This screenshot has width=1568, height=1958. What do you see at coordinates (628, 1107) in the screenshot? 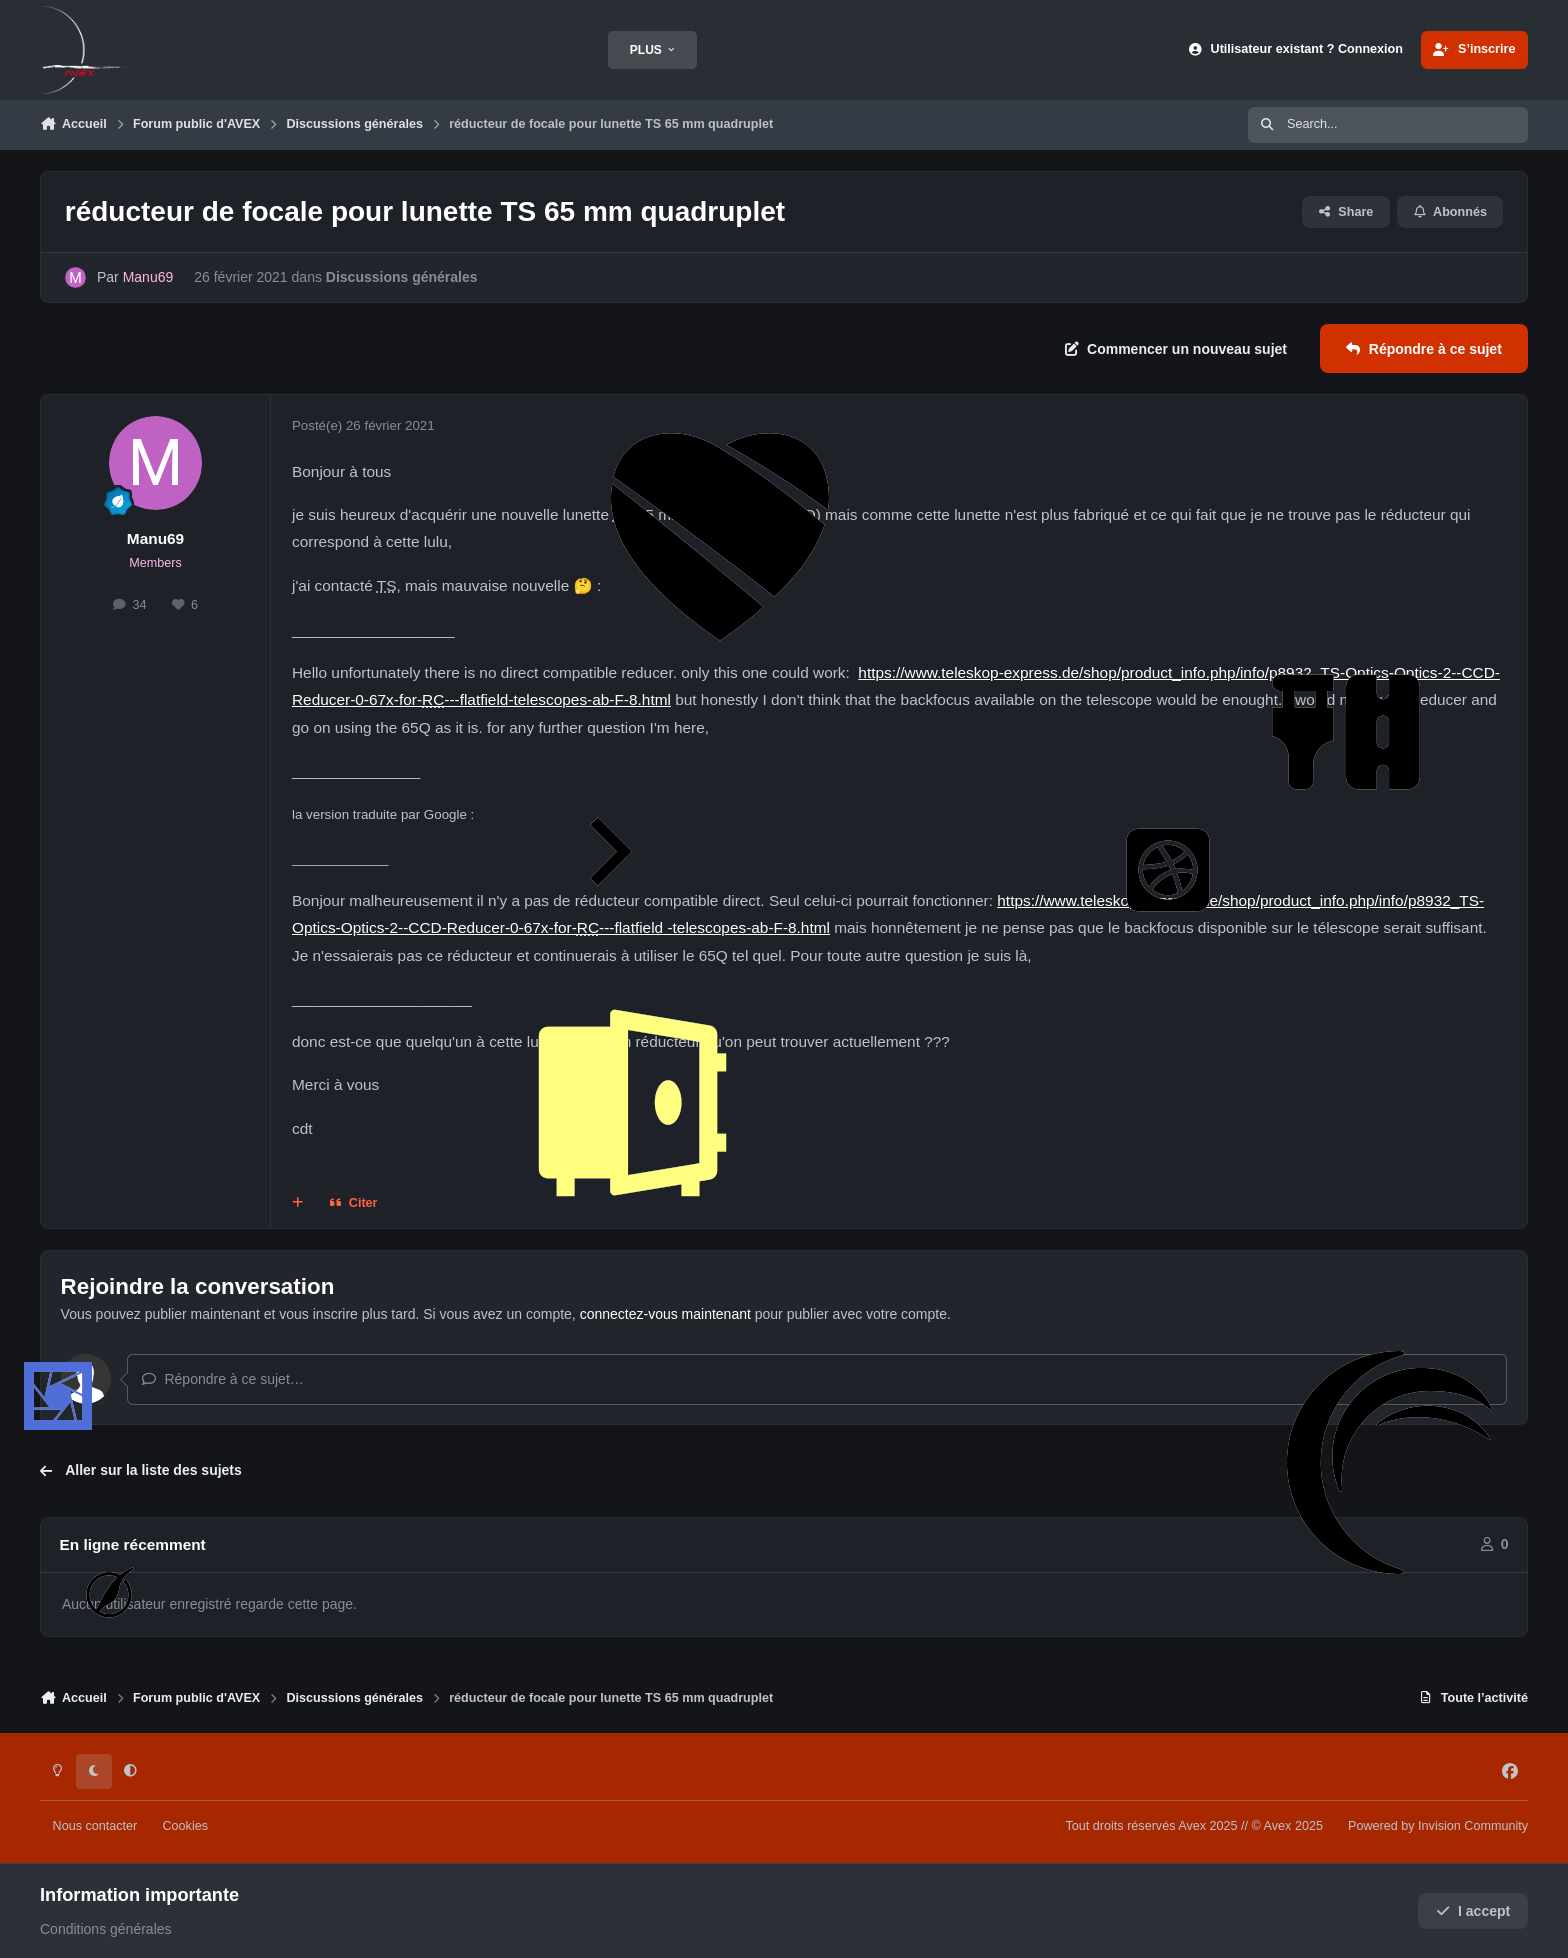
I see `access secure storage or vault` at bounding box center [628, 1107].